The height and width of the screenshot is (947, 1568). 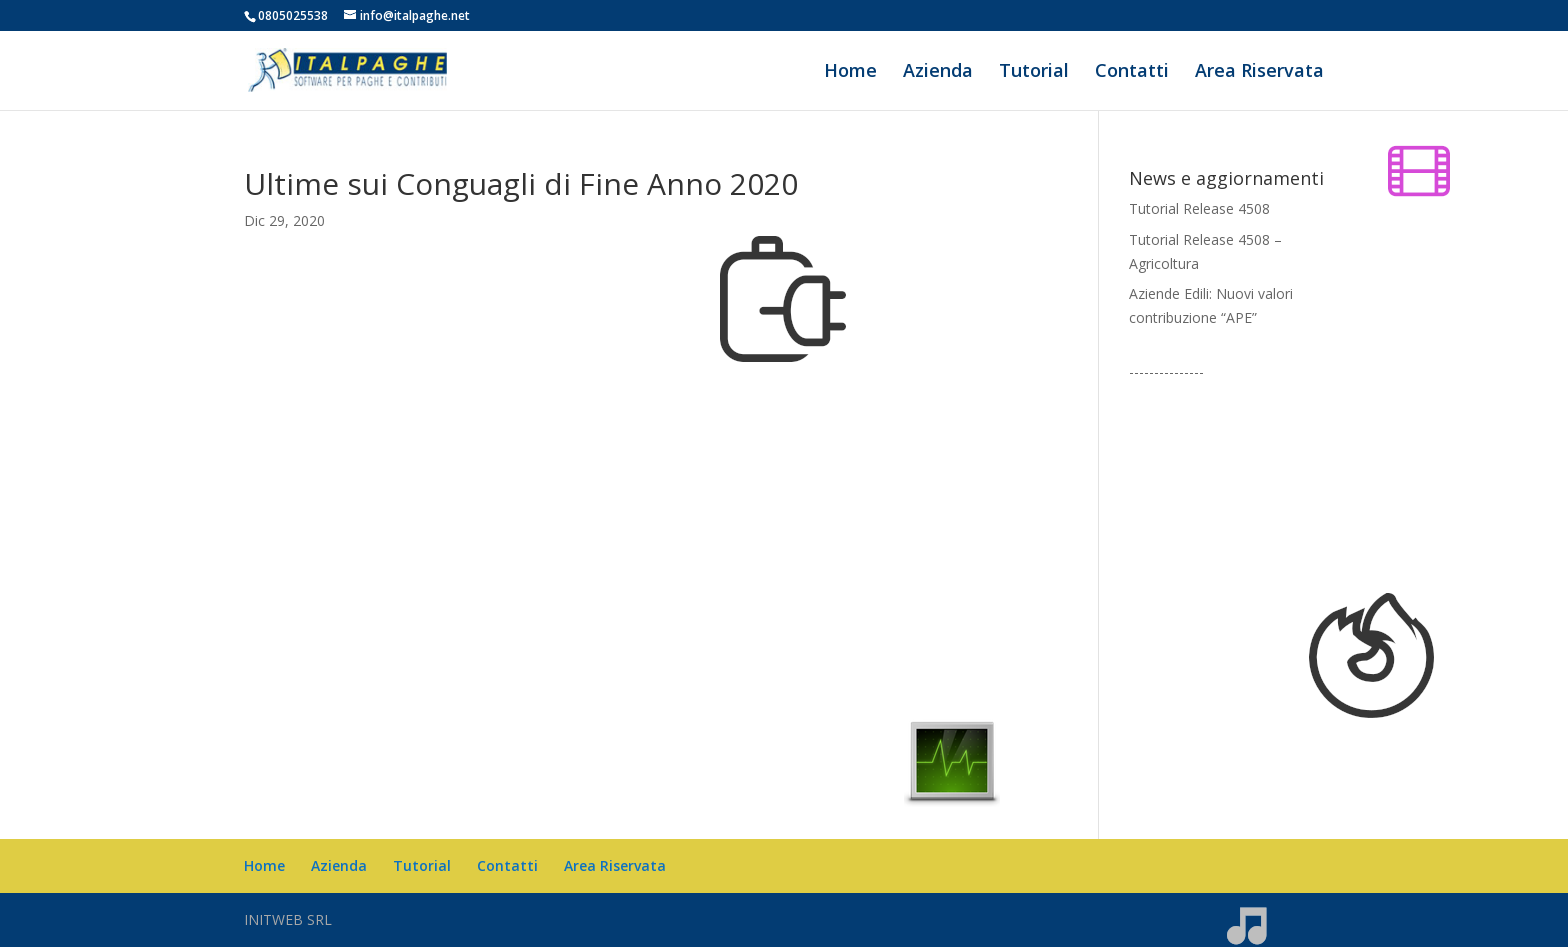 I want to click on audio file type indicator, so click(x=1248, y=926).